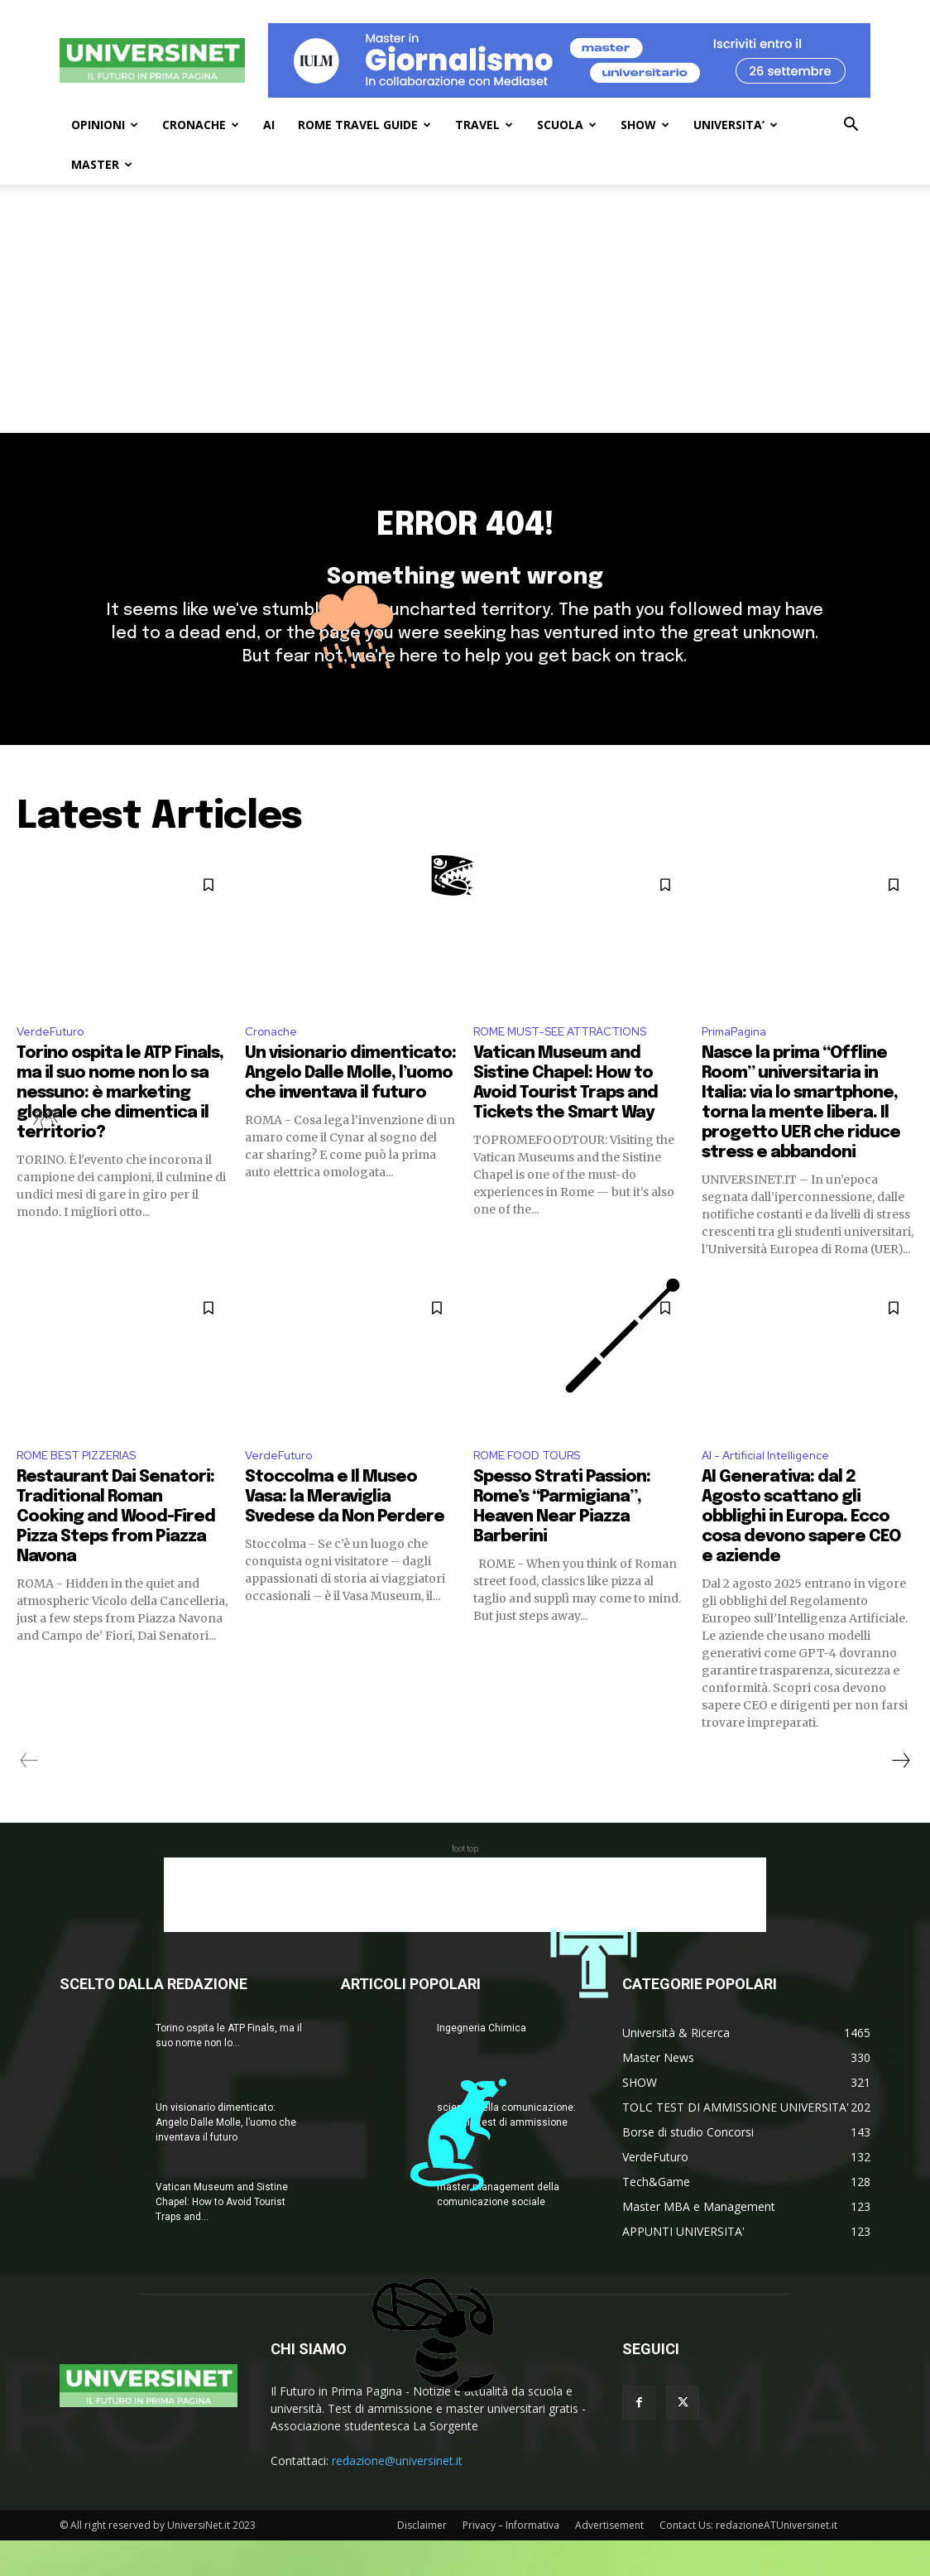 Image resolution: width=930 pixels, height=2576 pixels. I want to click on indicates rainy weather conditions, so click(352, 627).